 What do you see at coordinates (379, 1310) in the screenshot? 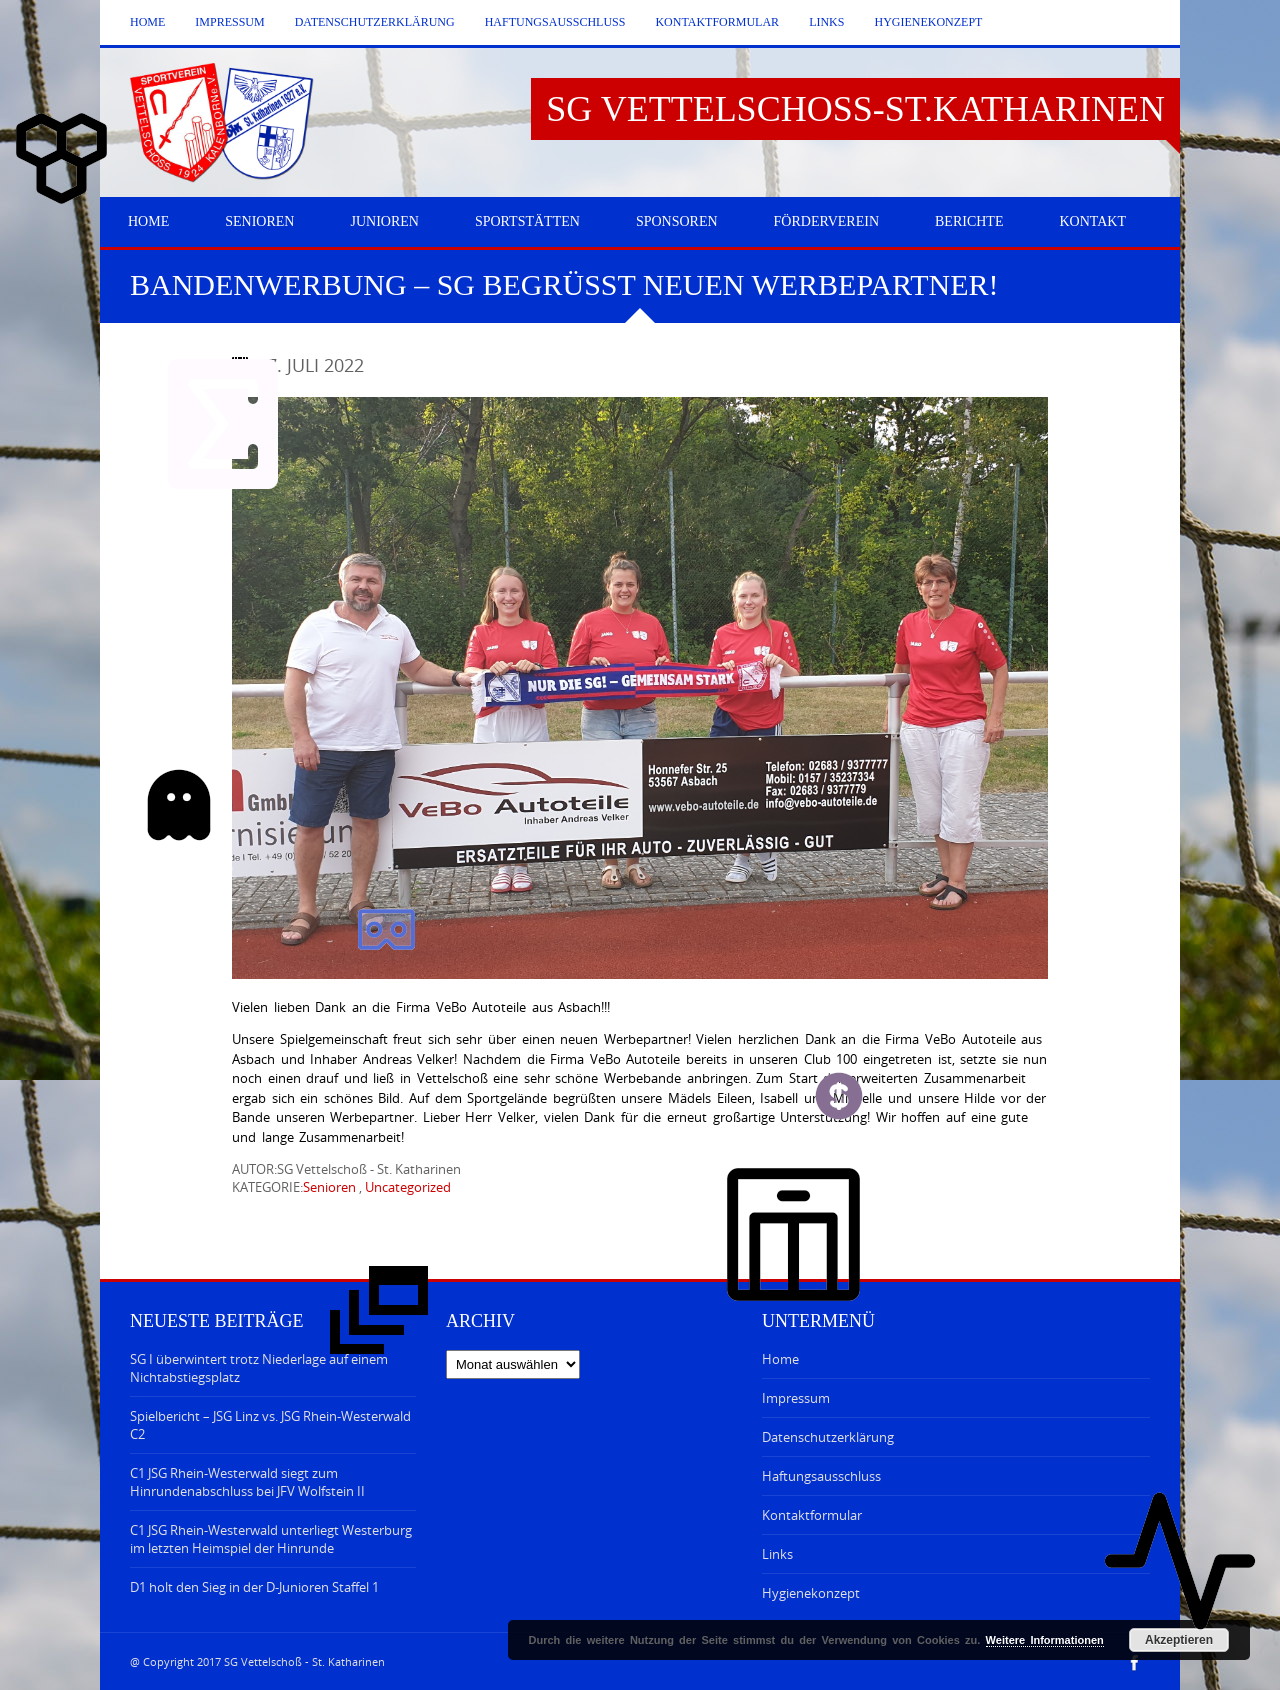
I see `view dynamic or live feed content` at bounding box center [379, 1310].